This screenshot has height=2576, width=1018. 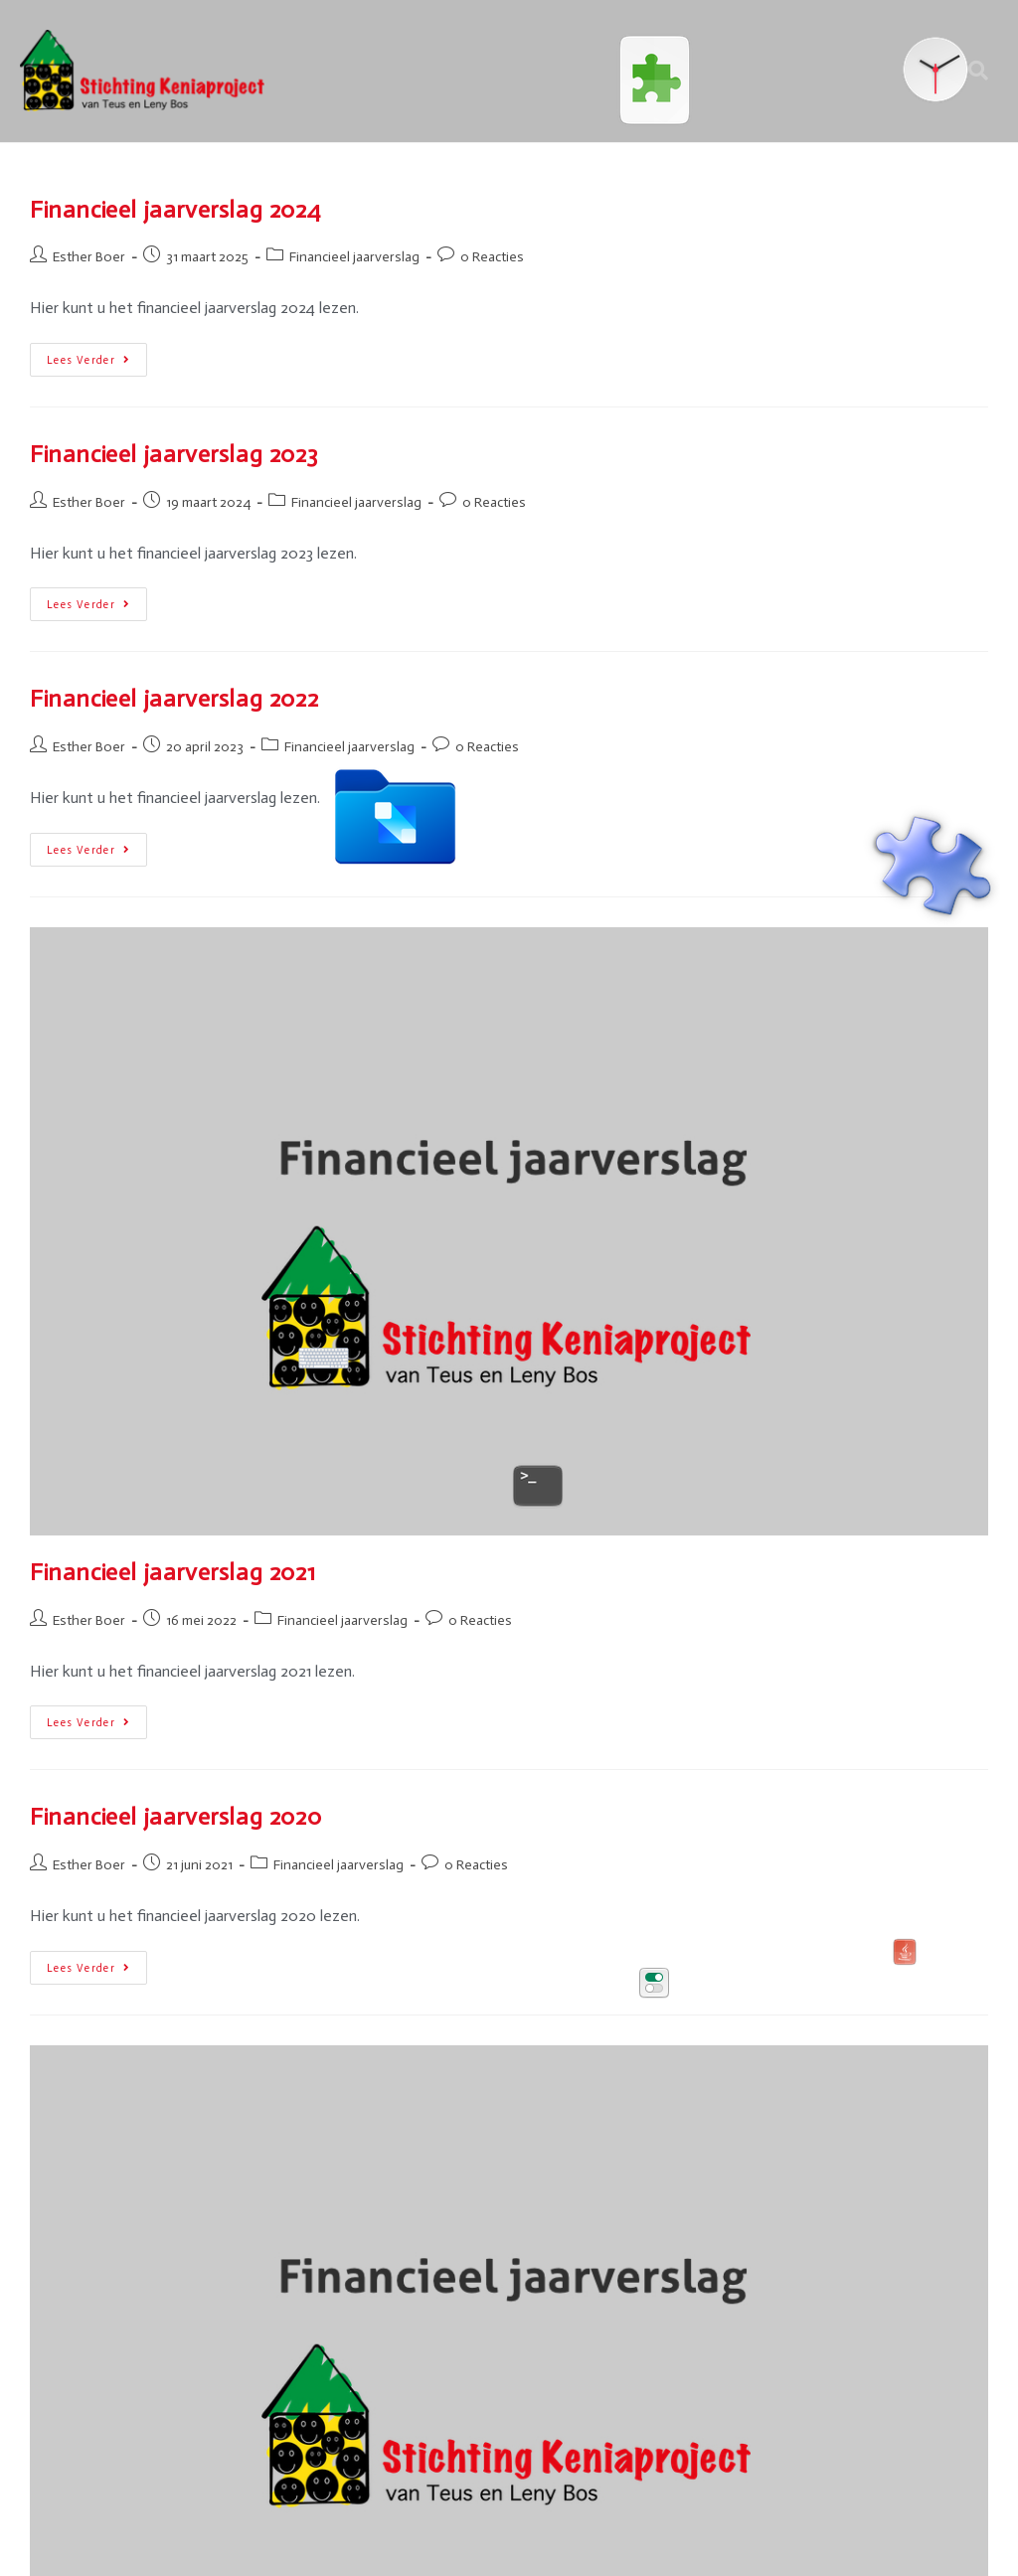 What do you see at coordinates (931, 865) in the screenshot?
I see `indicates an add-on or plugin file type` at bounding box center [931, 865].